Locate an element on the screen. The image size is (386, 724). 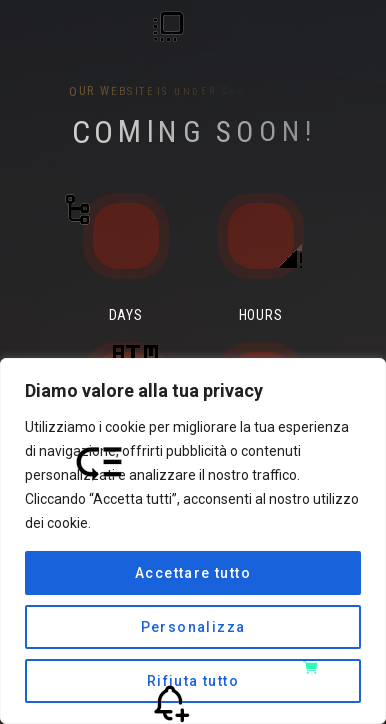
indicates cellular signal with no internet connection is located at coordinates (290, 256).